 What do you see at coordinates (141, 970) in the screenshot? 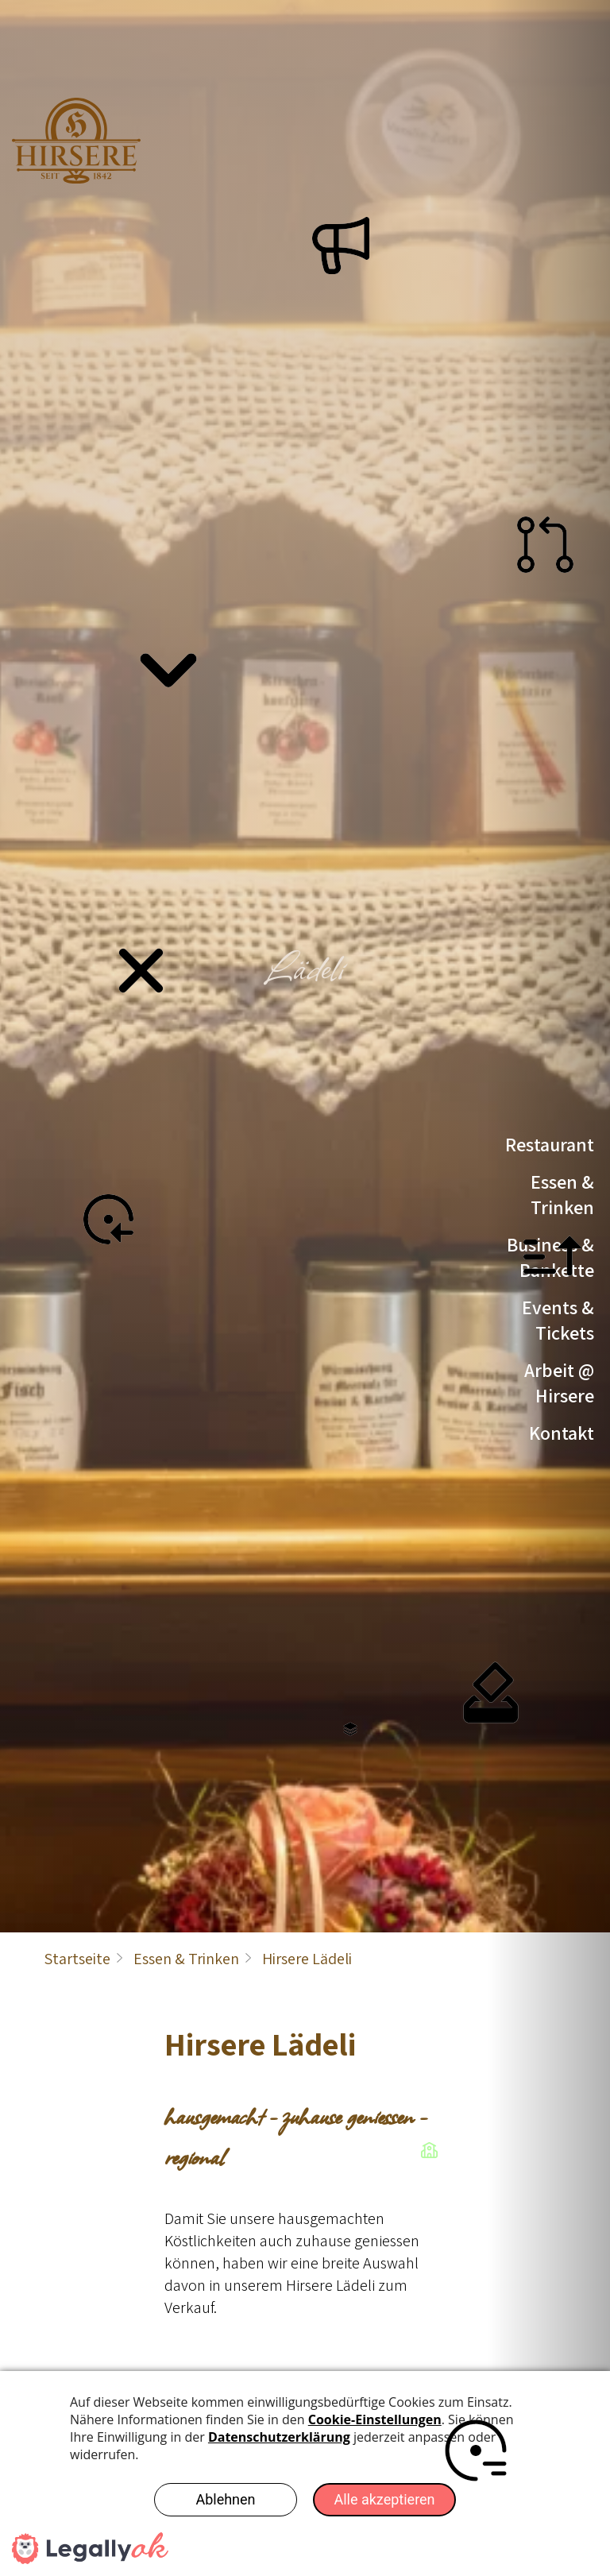
I see `close or dismiss a dialog` at bounding box center [141, 970].